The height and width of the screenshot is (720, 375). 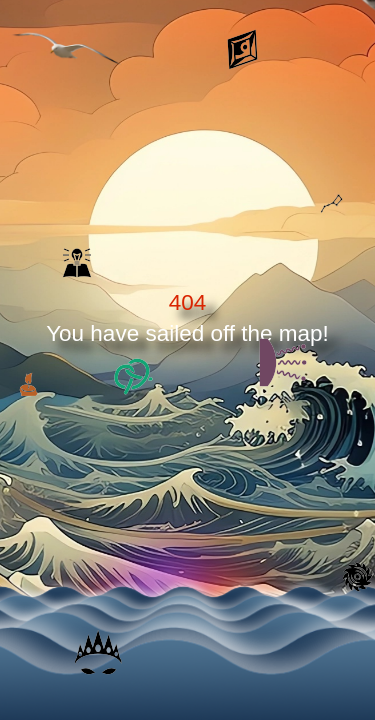 What do you see at coordinates (28, 384) in the screenshot?
I see `indicates a lit candle or flame feature` at bounding box center [28, 384].